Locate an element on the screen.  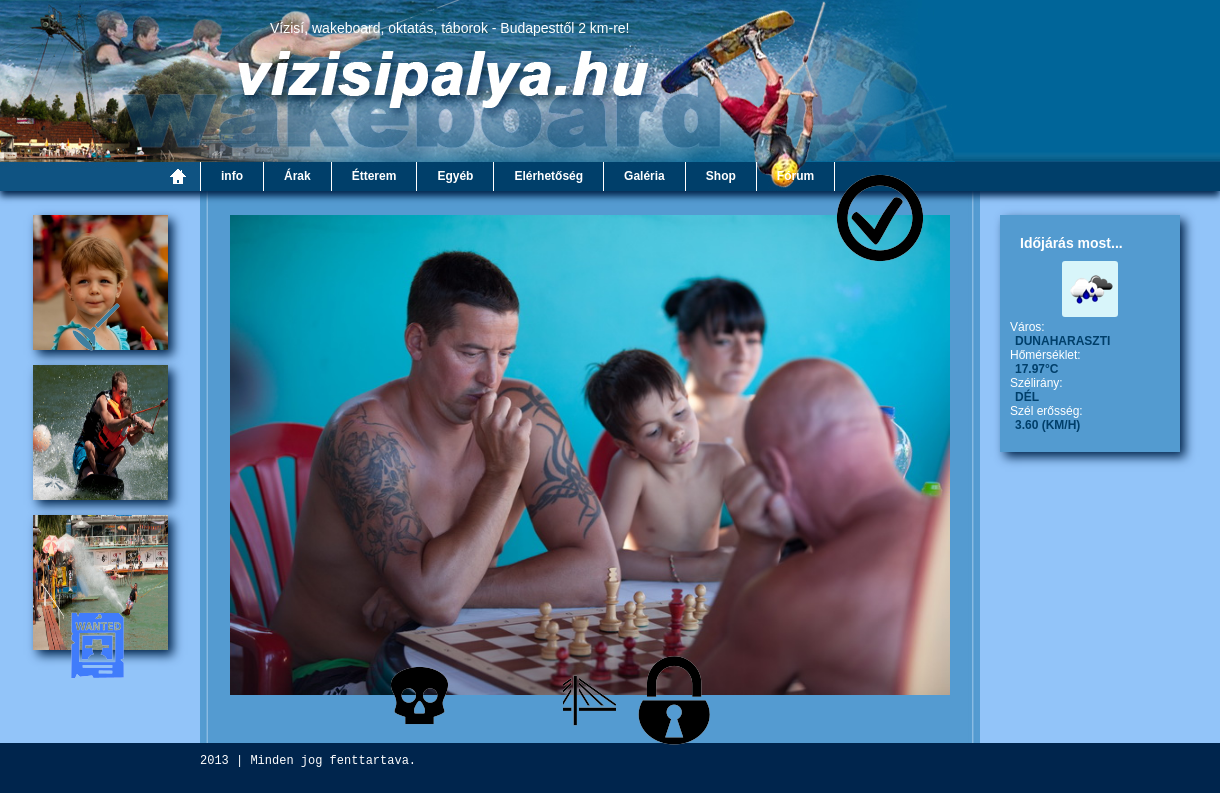
indicates a confirmed or completed action is located at coordinates (880, 218).